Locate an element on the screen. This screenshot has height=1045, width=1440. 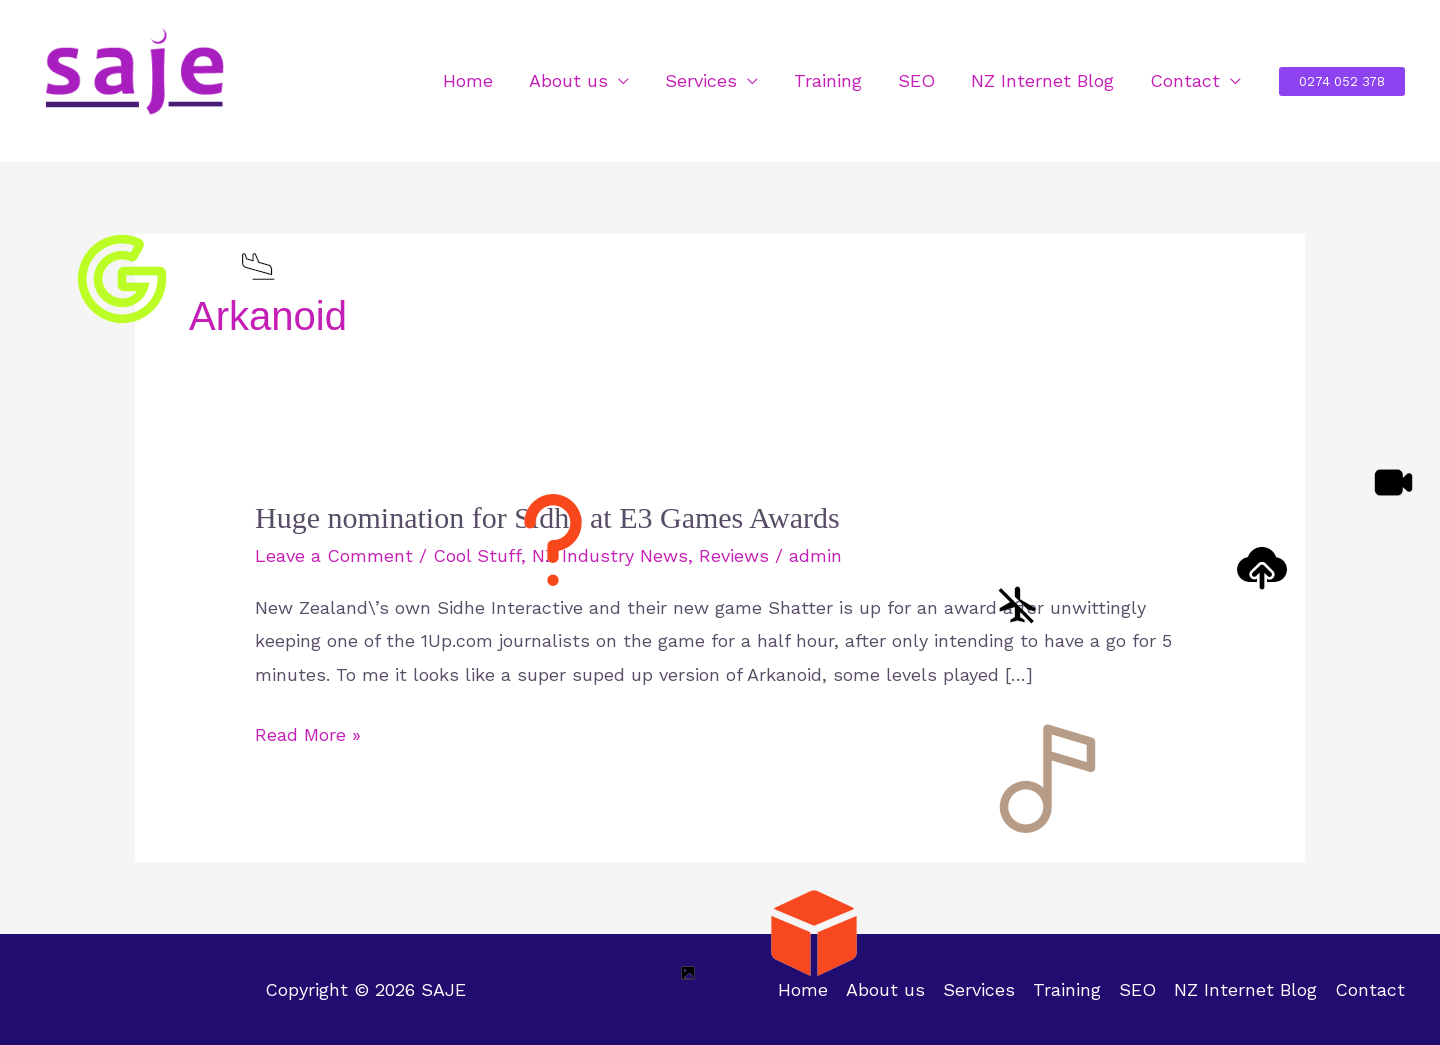
play or access music is located at coordinates (1047, 776).